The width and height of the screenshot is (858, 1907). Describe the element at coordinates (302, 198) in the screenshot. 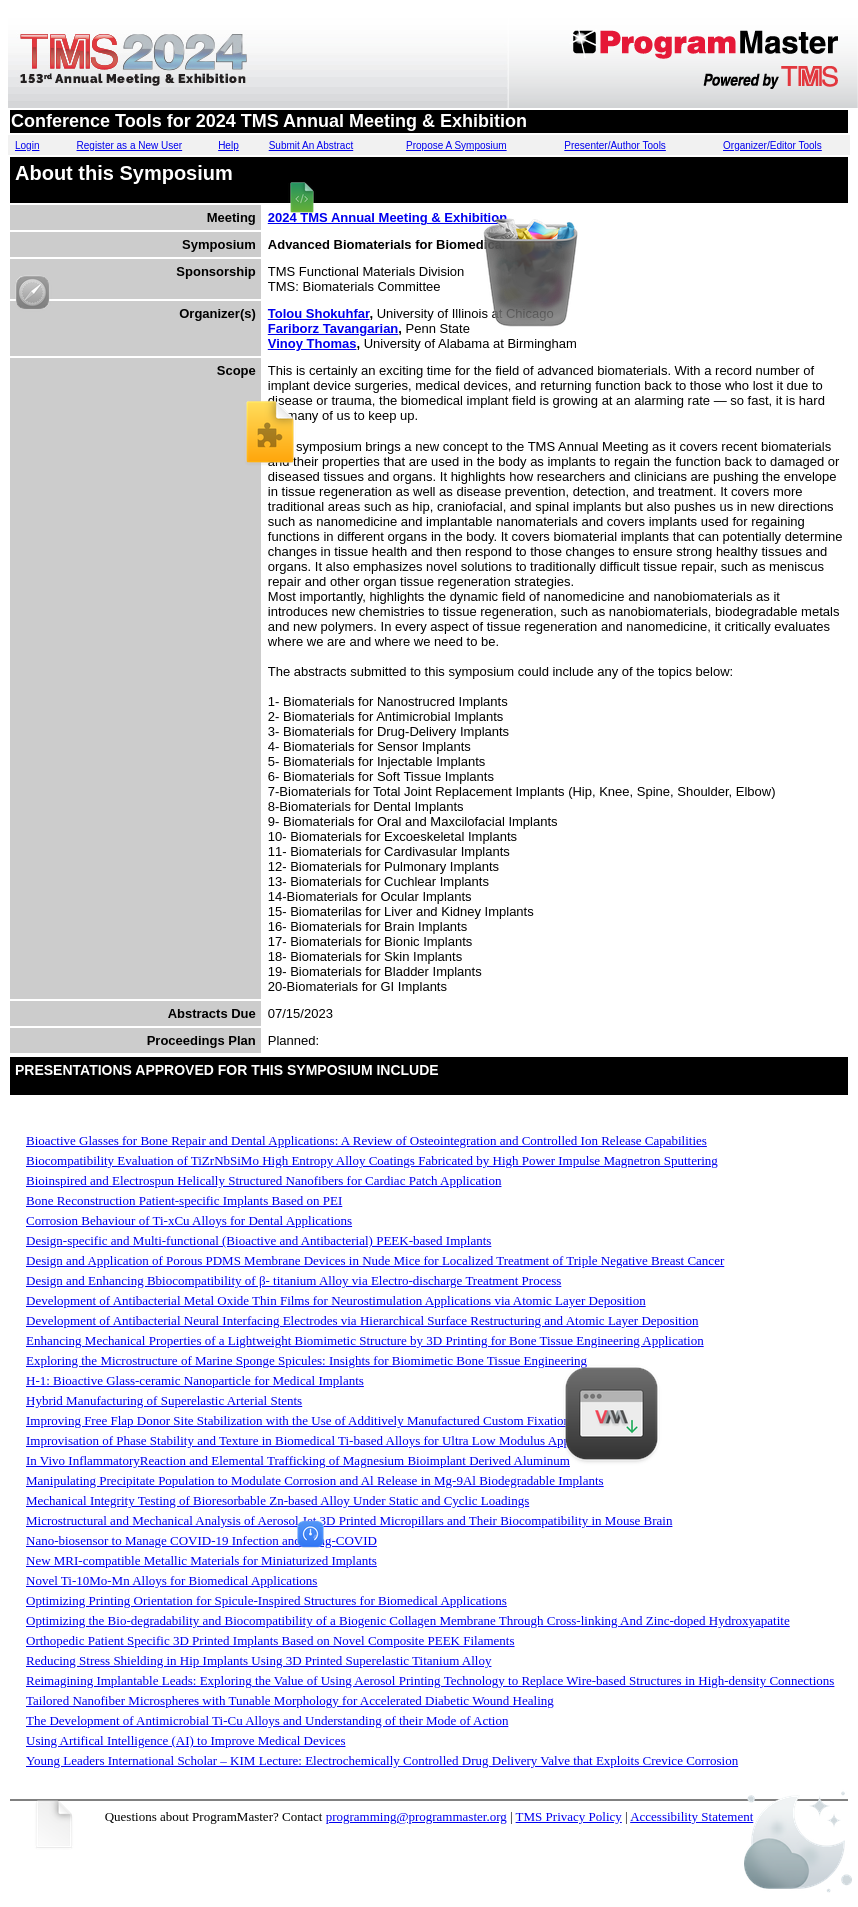

I see `a qt resource file used in nokia/qt development` at that location.